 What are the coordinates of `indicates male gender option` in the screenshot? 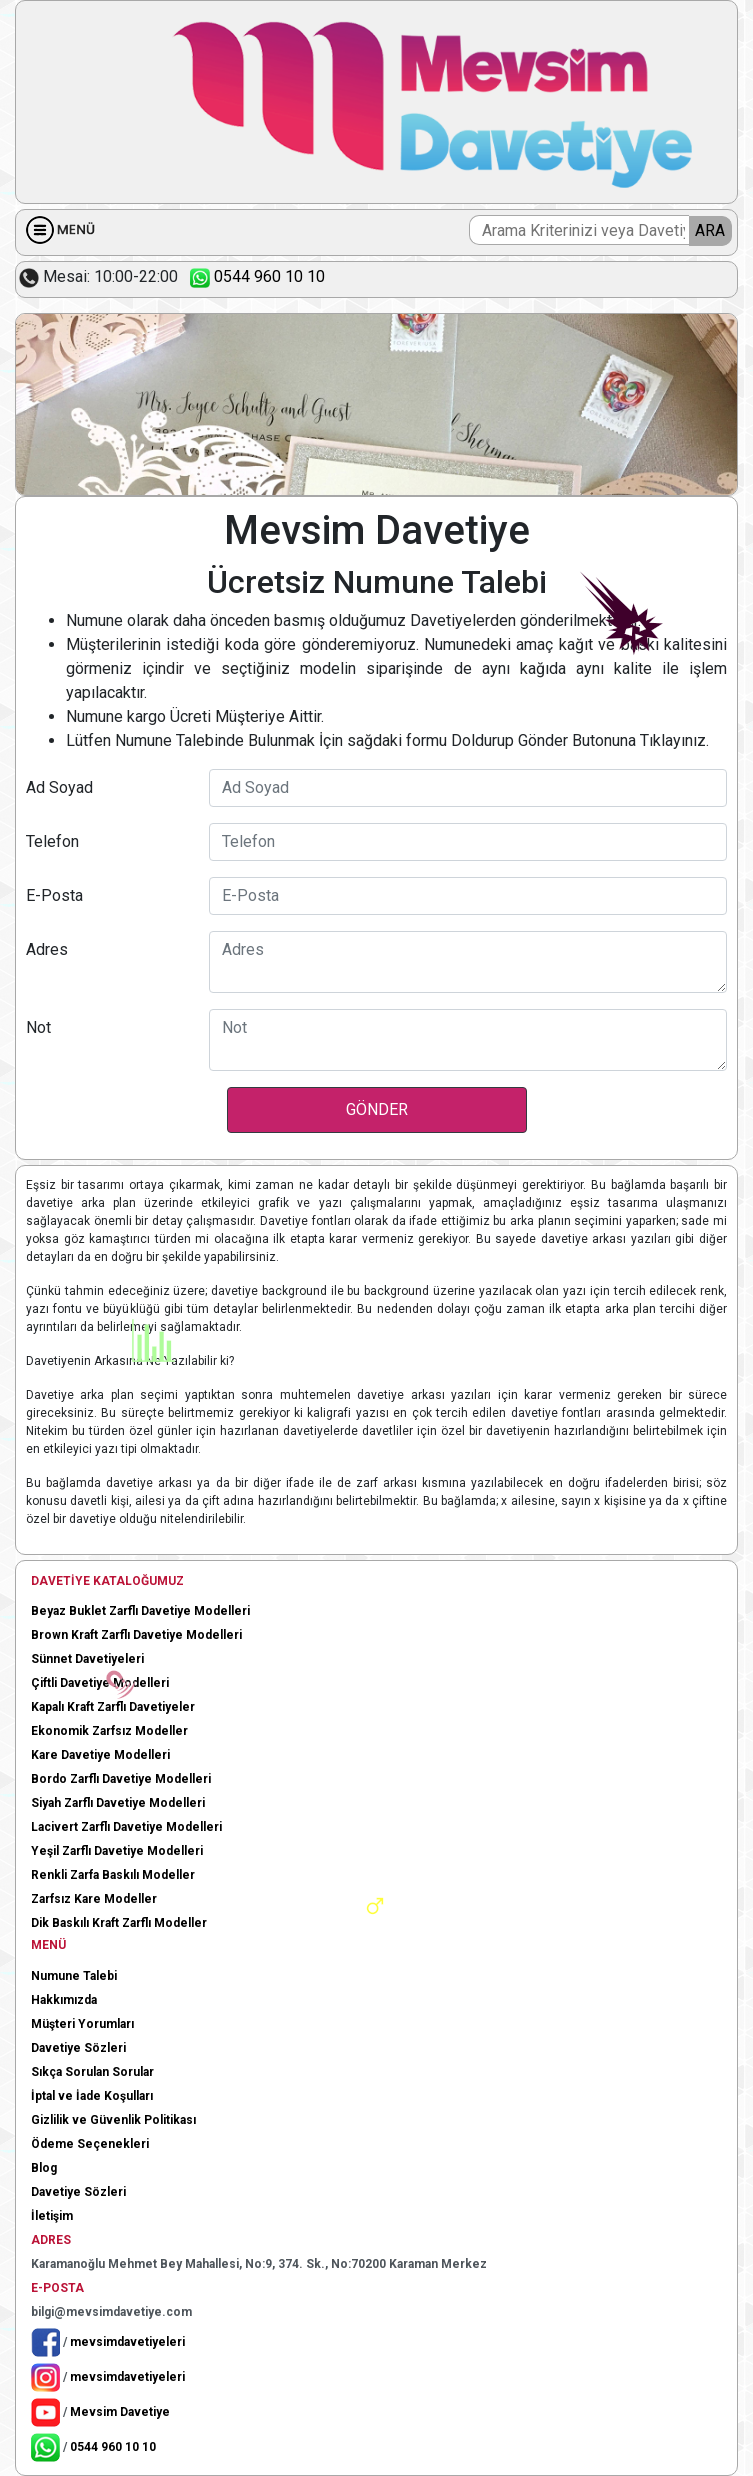 It's located at (375, 1906).